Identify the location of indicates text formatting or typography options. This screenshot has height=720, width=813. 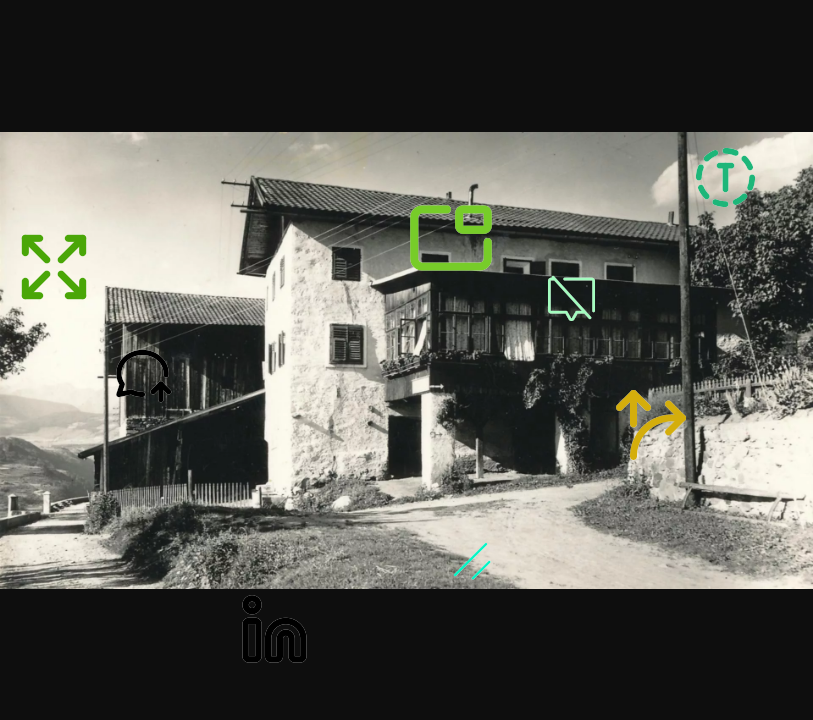
(725, 177).